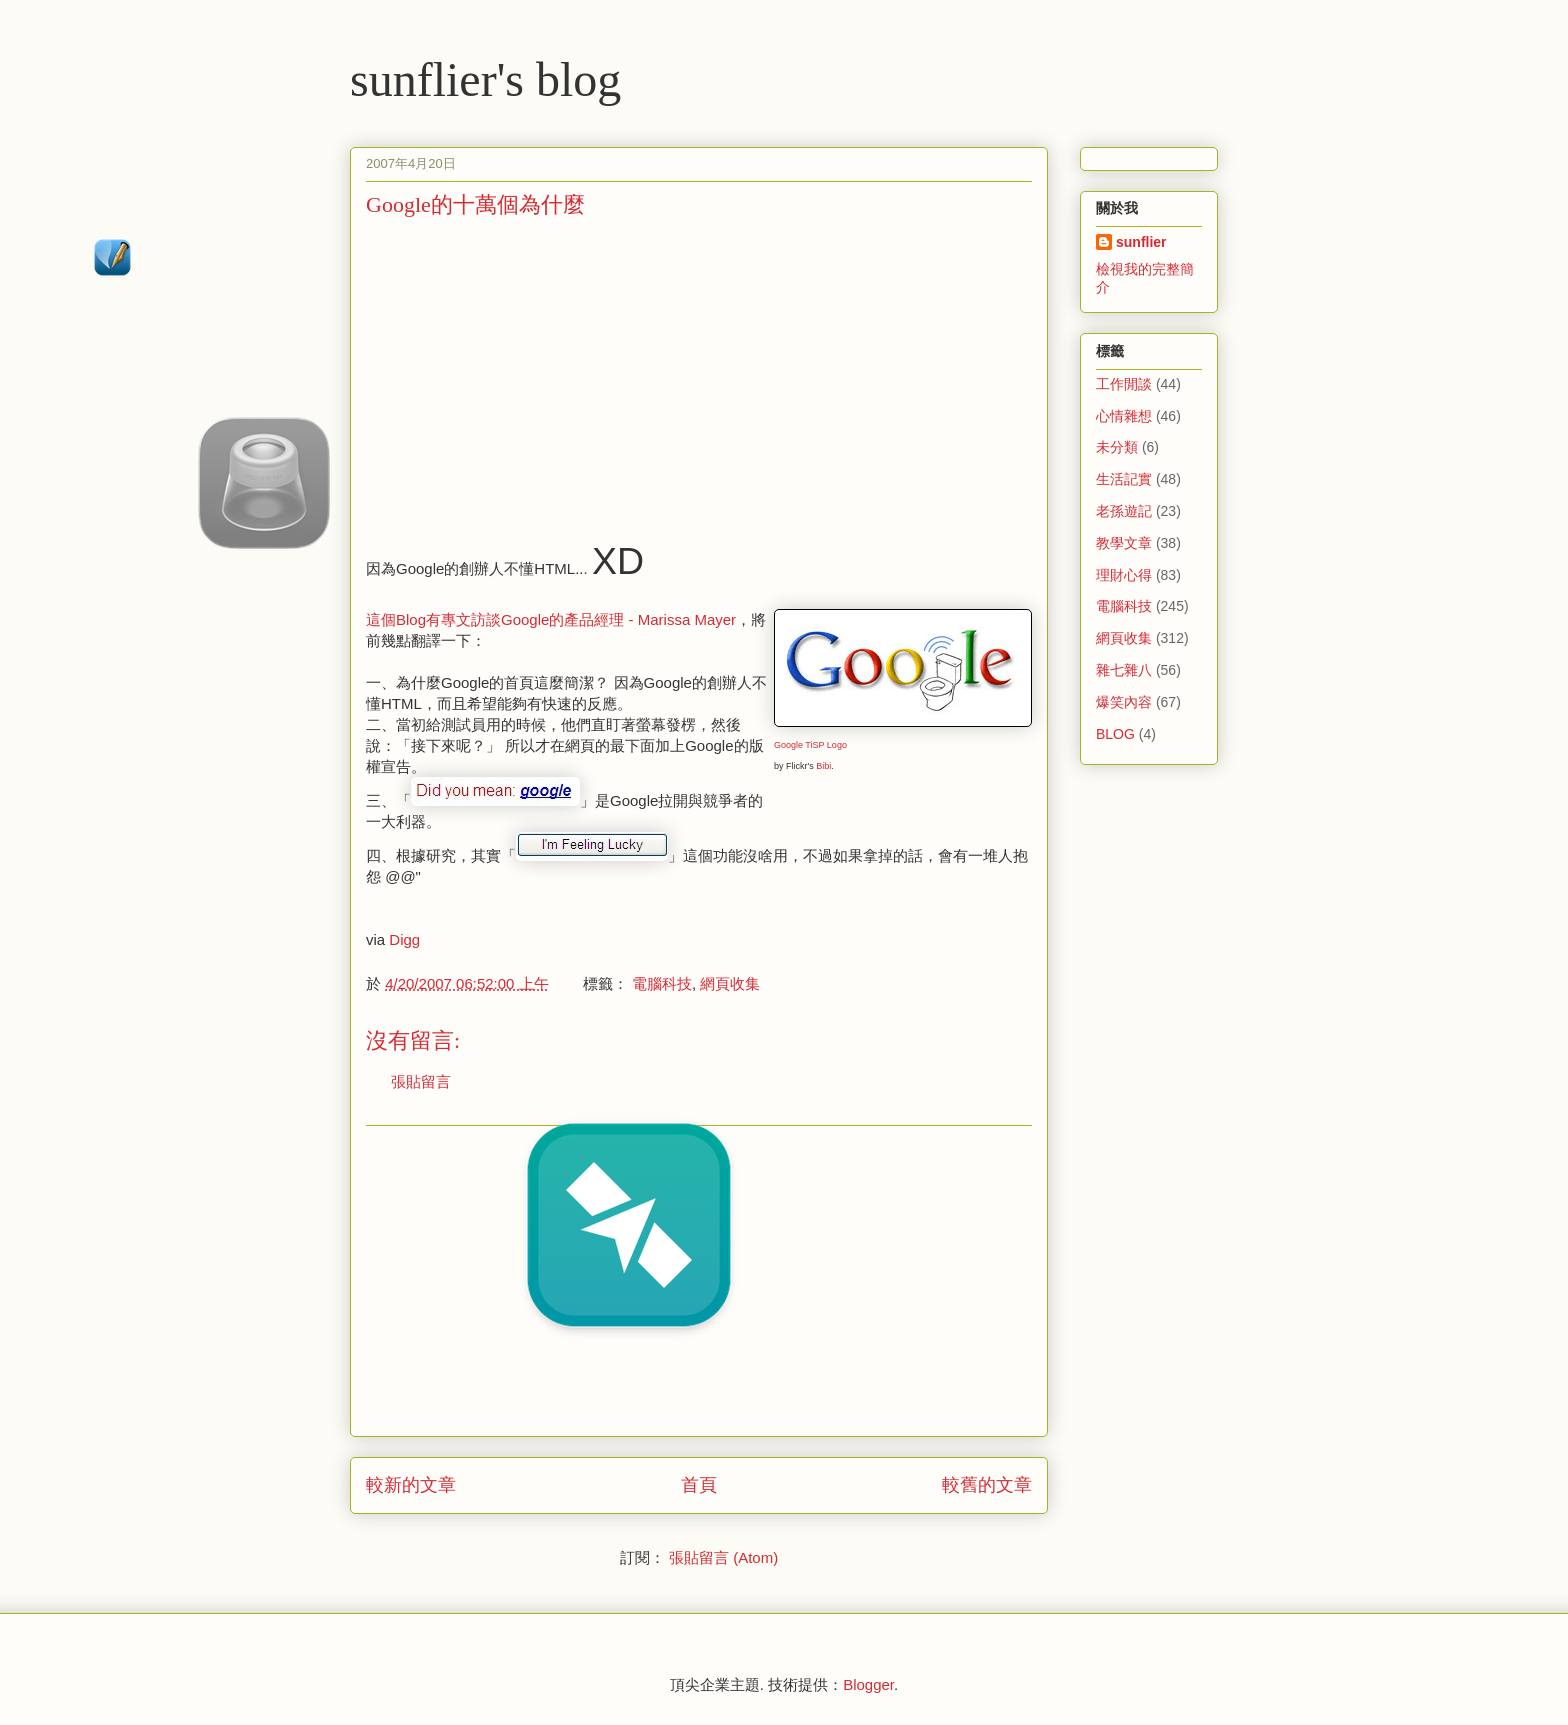  Describe the element at coordinates (629, 1225) in the screenshot. I see `launch gpredict satellite tracking application` at that location.